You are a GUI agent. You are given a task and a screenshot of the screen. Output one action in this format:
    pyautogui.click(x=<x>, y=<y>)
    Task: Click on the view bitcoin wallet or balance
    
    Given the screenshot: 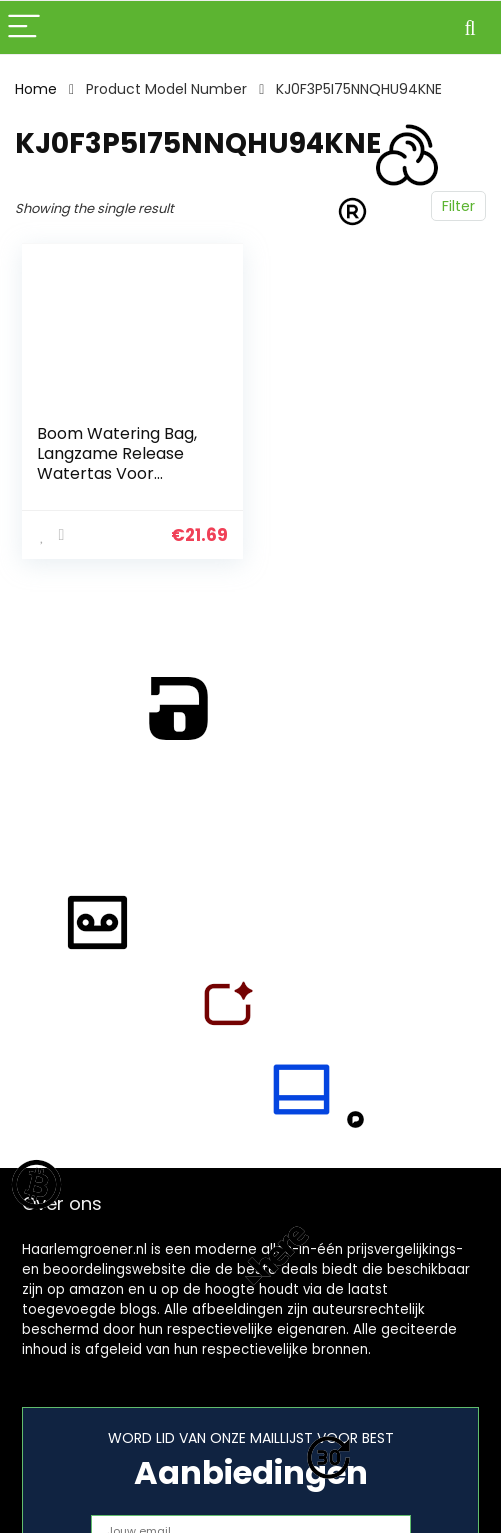 What is the action you would take?
    pyautogui.click(x=36, y=1184)
    